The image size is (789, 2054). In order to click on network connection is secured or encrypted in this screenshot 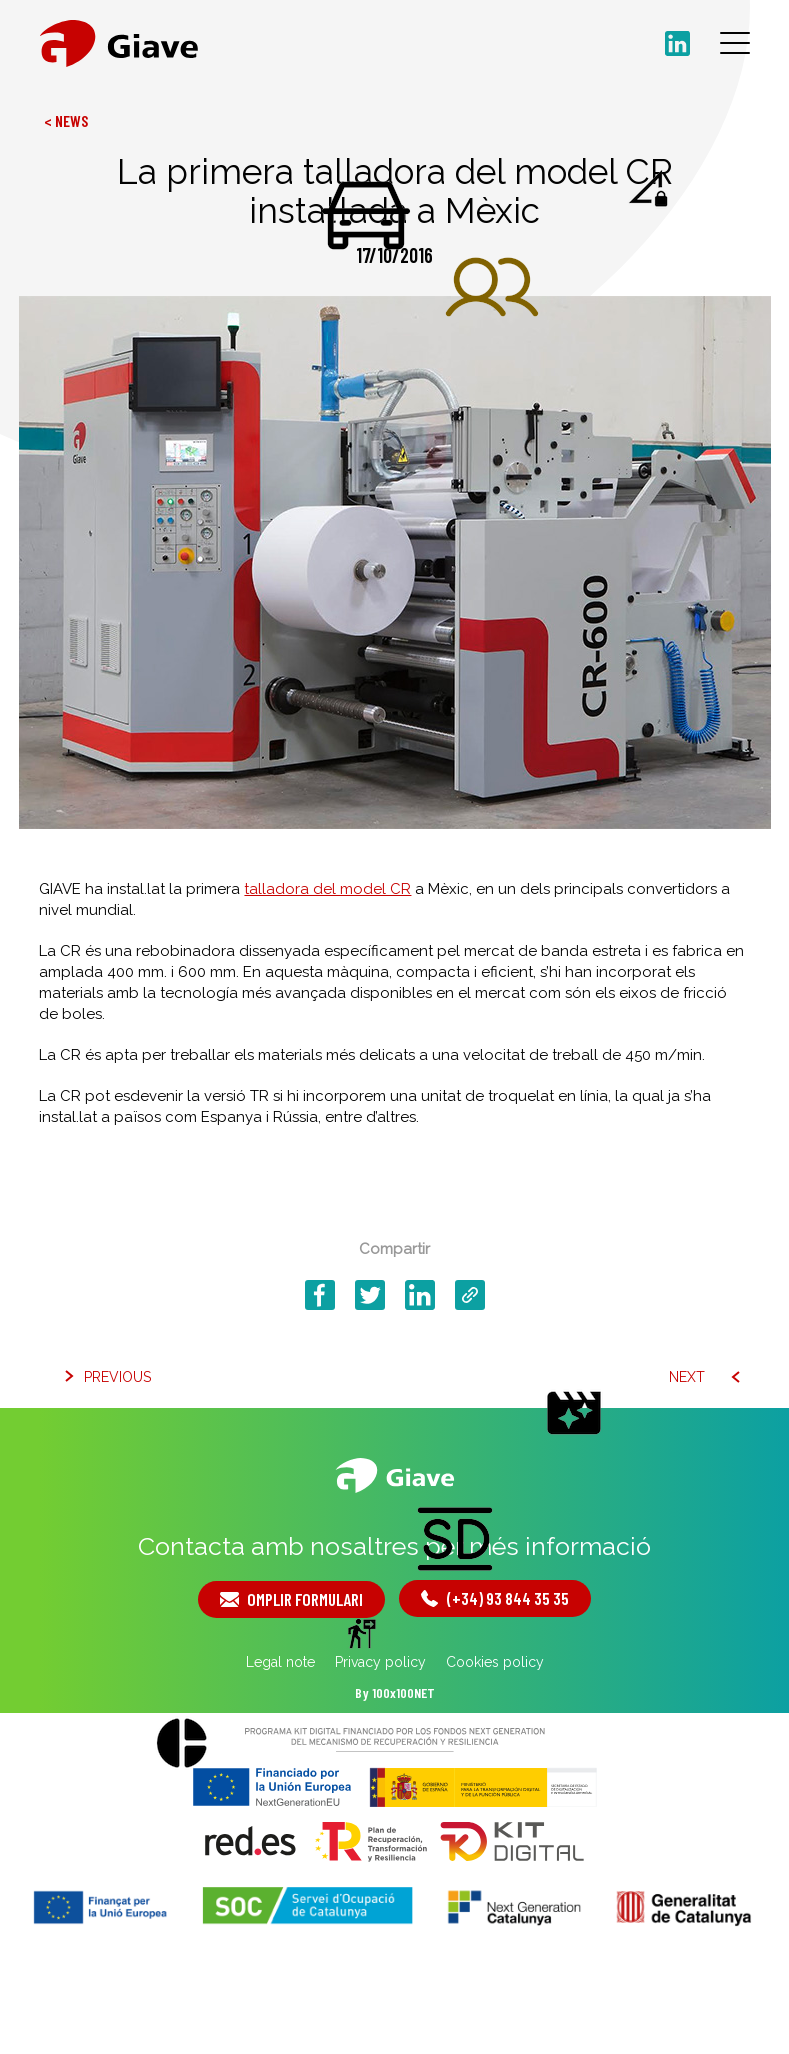, I will do `click(648, 189)`.